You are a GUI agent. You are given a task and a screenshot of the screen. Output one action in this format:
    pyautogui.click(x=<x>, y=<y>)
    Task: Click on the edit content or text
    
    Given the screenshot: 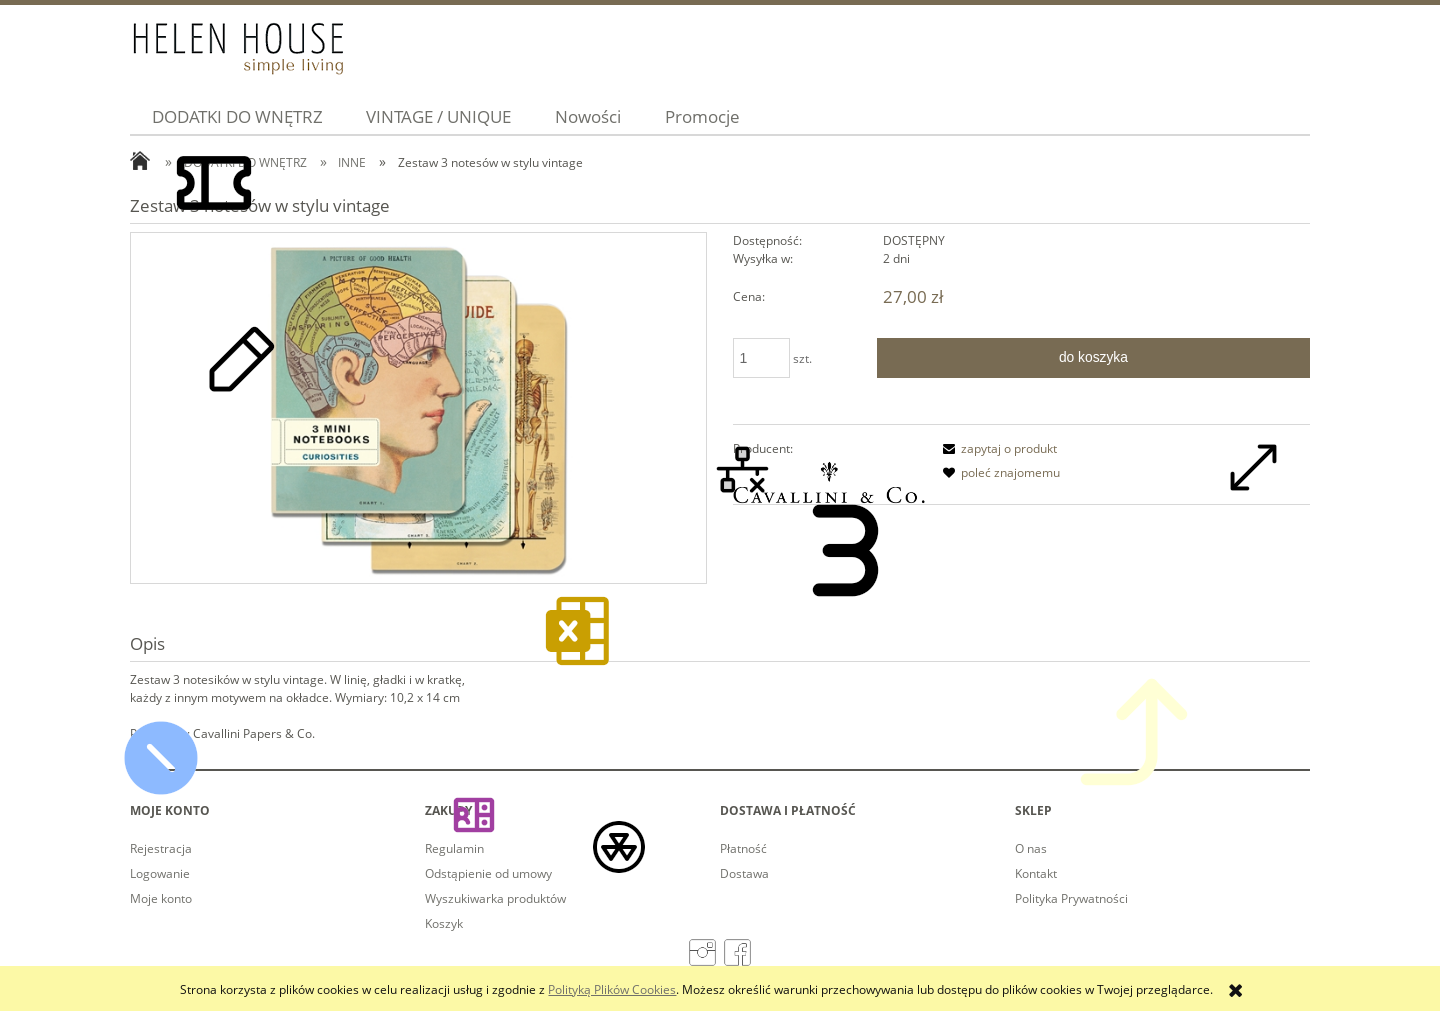 What is the action you would take?
    pyautogui.click(x=240, y=360)
    